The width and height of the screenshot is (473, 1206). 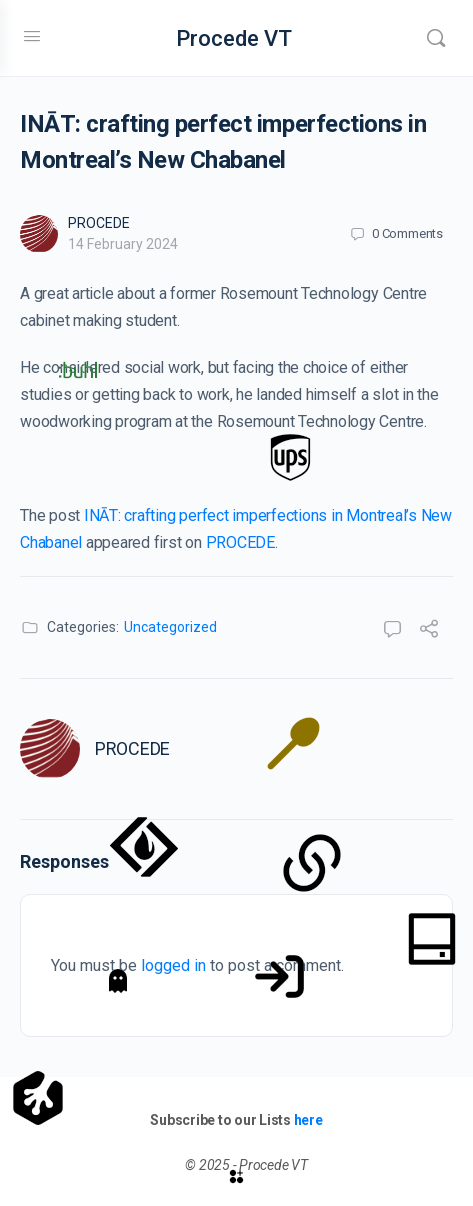 I want to click on view linked items or connections, so click(x=312, y=863).